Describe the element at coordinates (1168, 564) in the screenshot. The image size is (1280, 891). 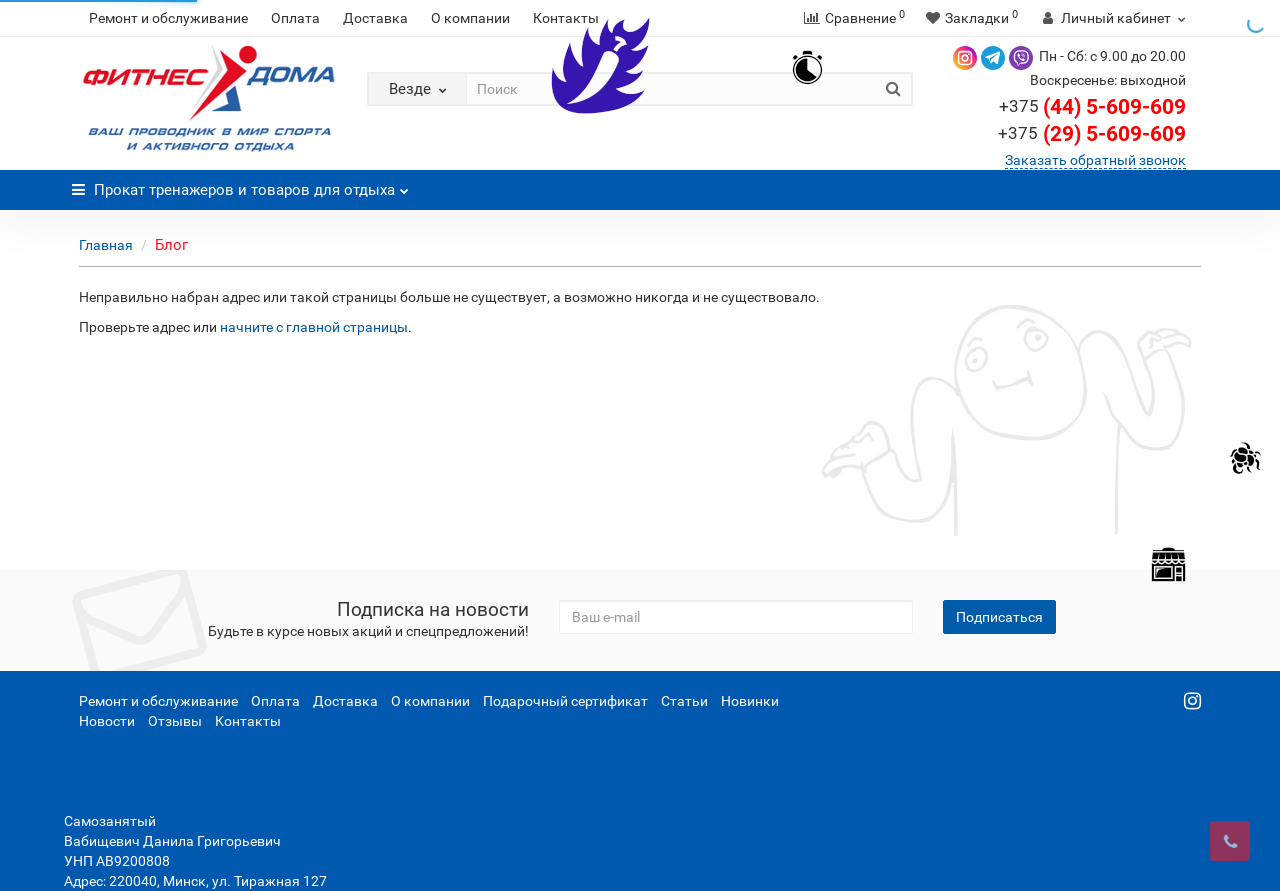
I see `open the in-game shop or store` at that location.